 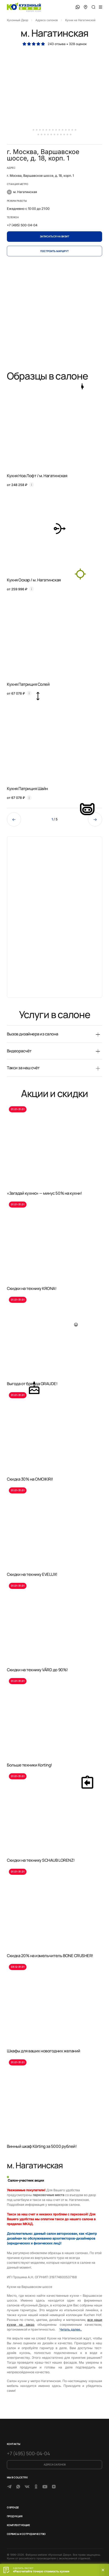 What do you see at coordinates (82, 386) in the screenshot?
I see `indicates pregnancy-related content or features` at bounding box center [82, 386].